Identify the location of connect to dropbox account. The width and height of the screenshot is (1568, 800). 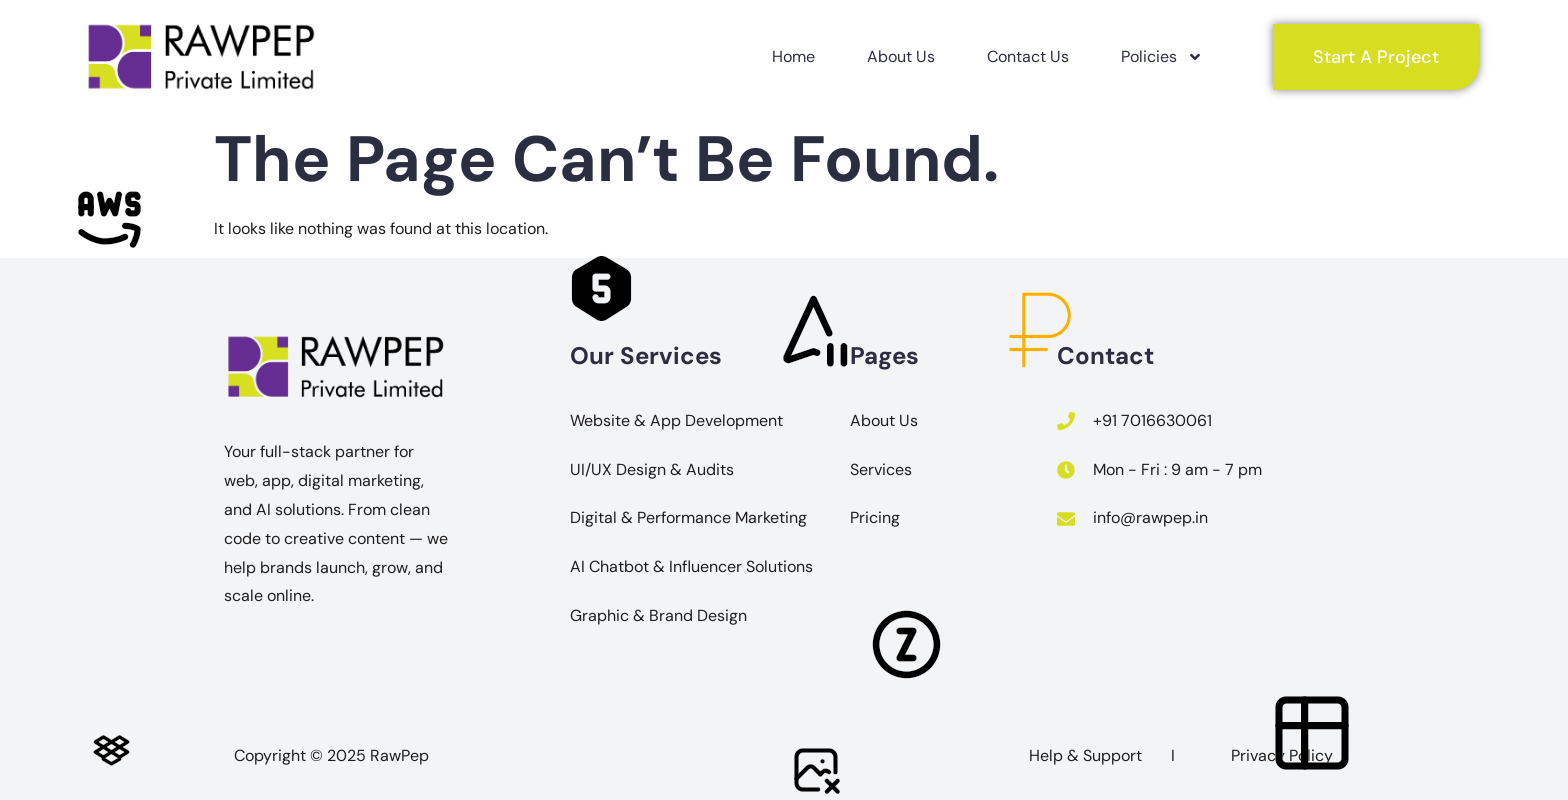
(111, 749).